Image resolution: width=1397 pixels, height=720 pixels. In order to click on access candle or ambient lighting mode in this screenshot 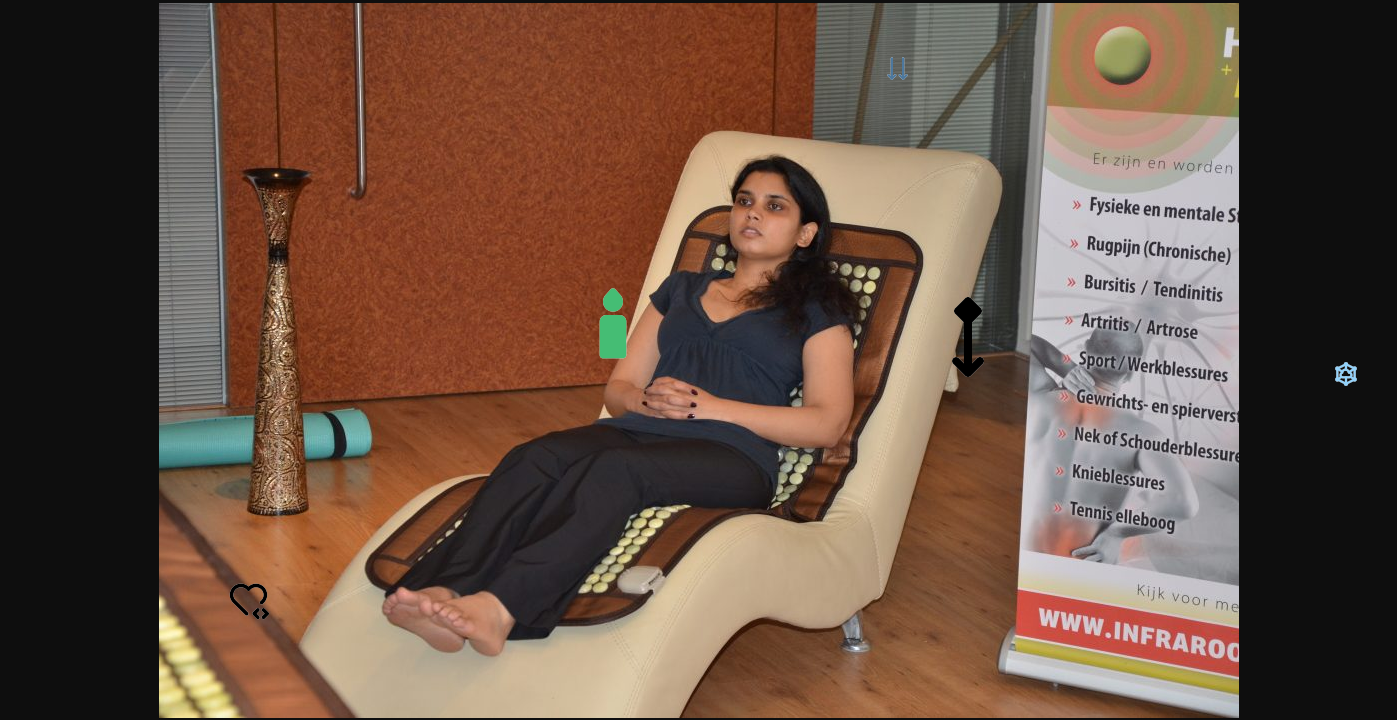, I will do `click(613, 325)`.